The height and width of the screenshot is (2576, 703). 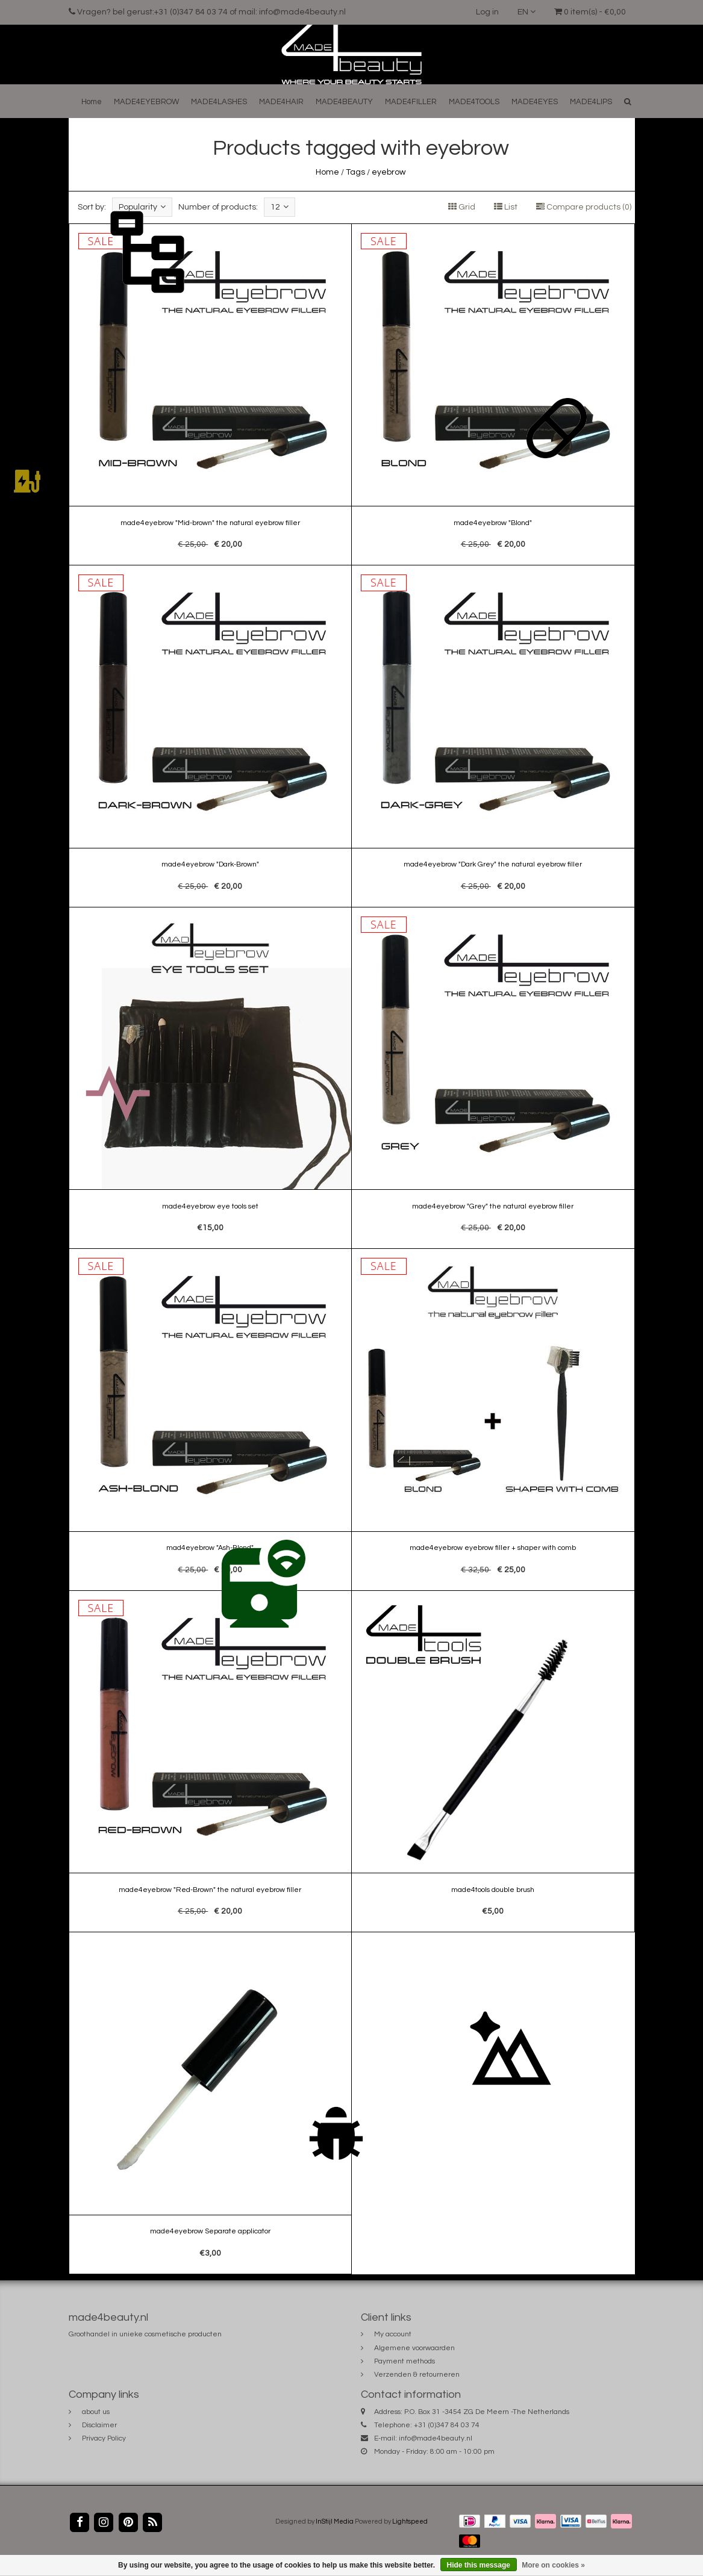 What do you see at coordinates (27, 481) in the screenshot?
I see `find nearby electric vehicle charging stations` at bounding box center [27, 481].